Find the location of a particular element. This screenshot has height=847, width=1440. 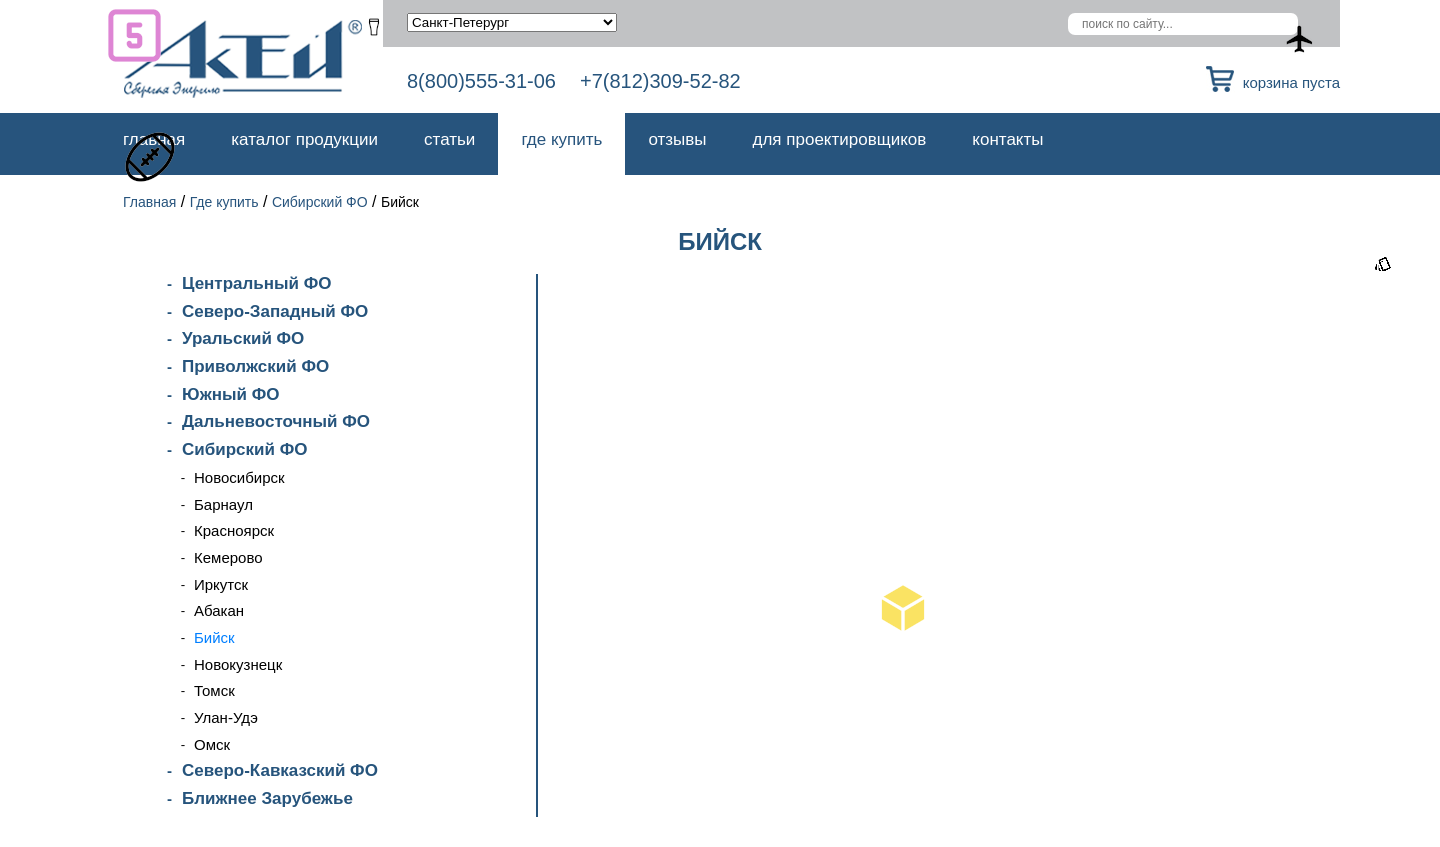

access flight booking or travel options is located at coordinates (1300, 39).